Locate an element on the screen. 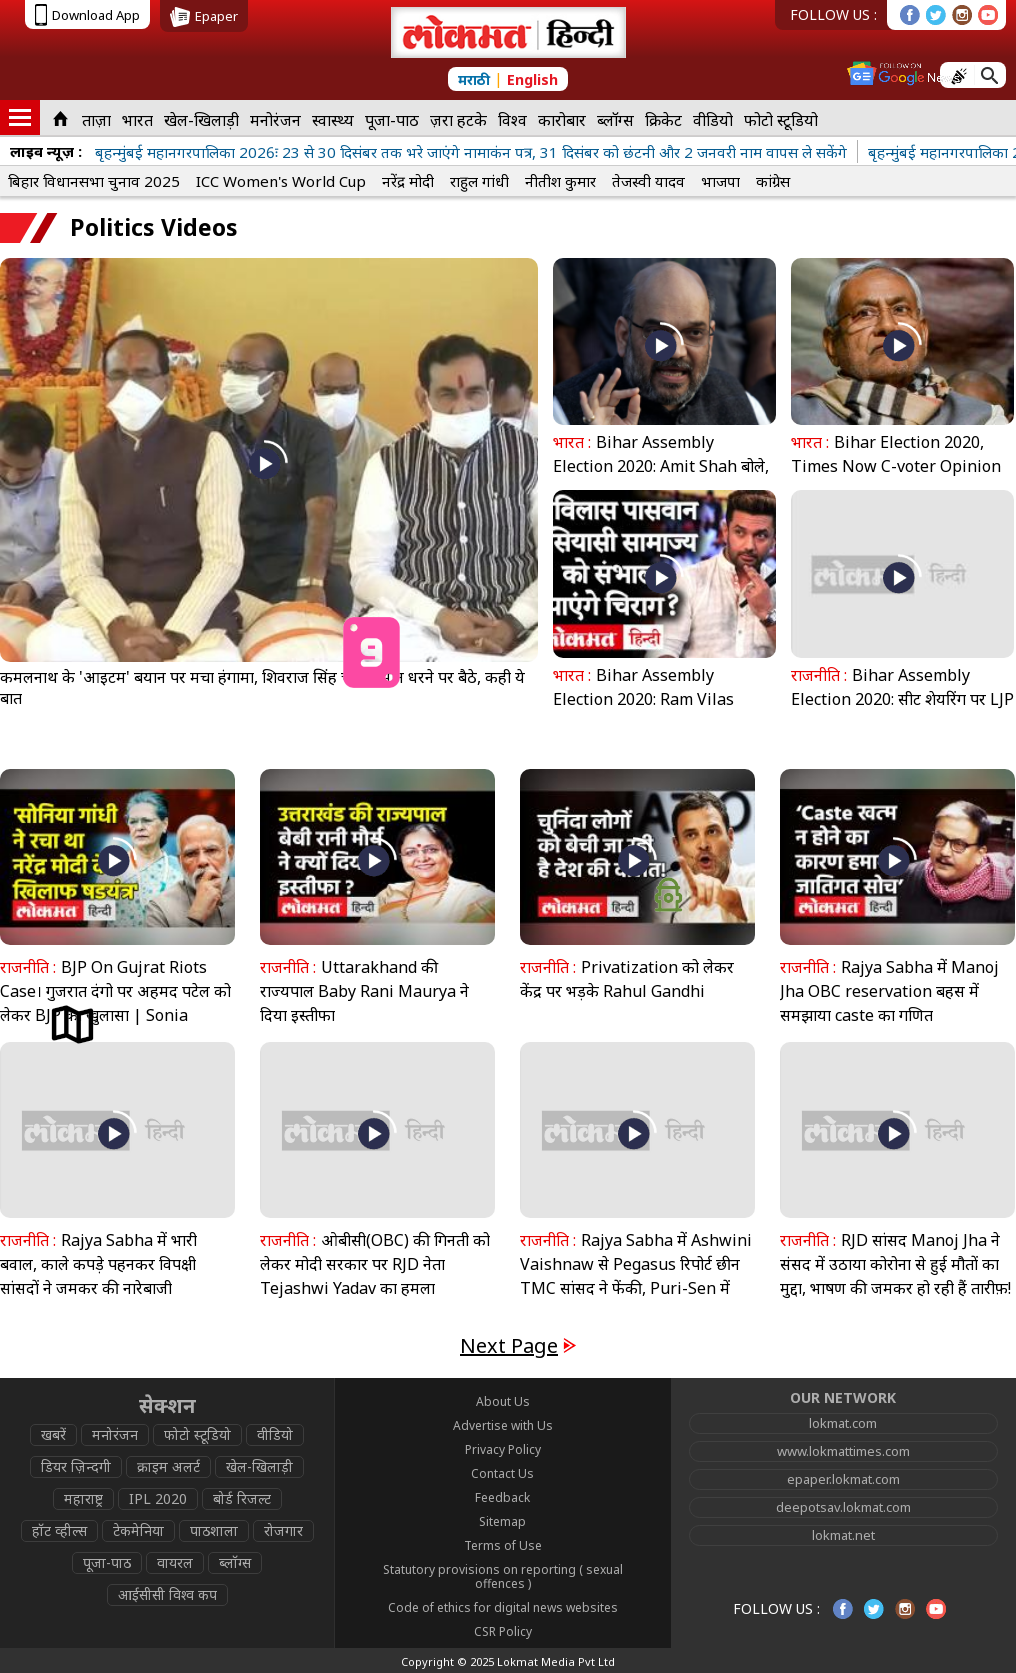 The height and width of the screenshot is (1673, 1016). view map or navigation is located at coordinates (72, 1024).